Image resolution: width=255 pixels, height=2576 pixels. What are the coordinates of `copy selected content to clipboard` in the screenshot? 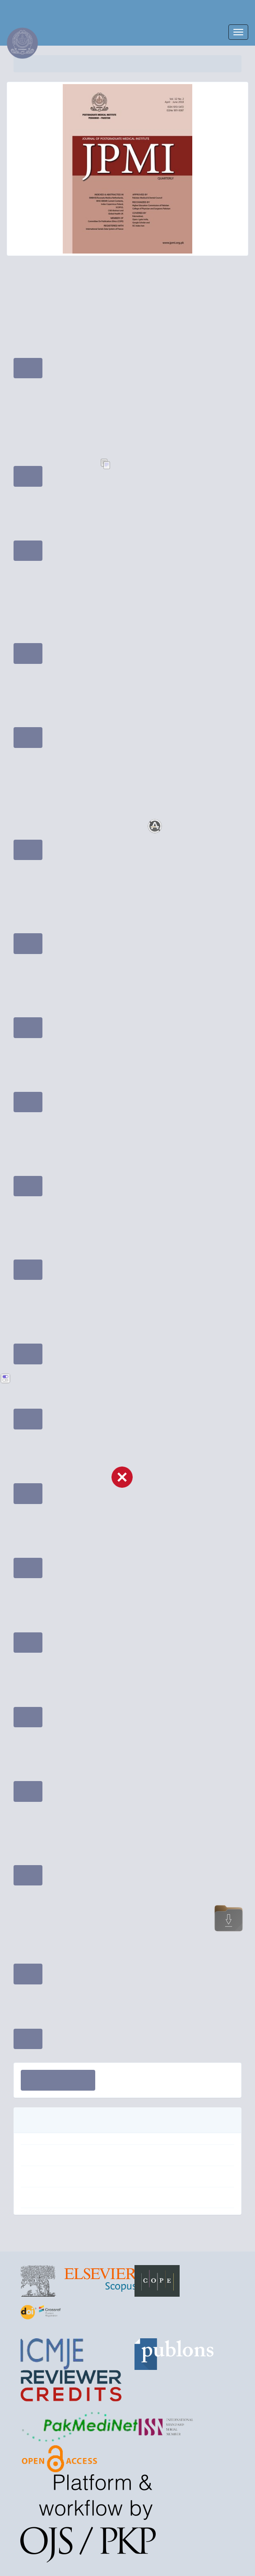 It's located at (105, 464).